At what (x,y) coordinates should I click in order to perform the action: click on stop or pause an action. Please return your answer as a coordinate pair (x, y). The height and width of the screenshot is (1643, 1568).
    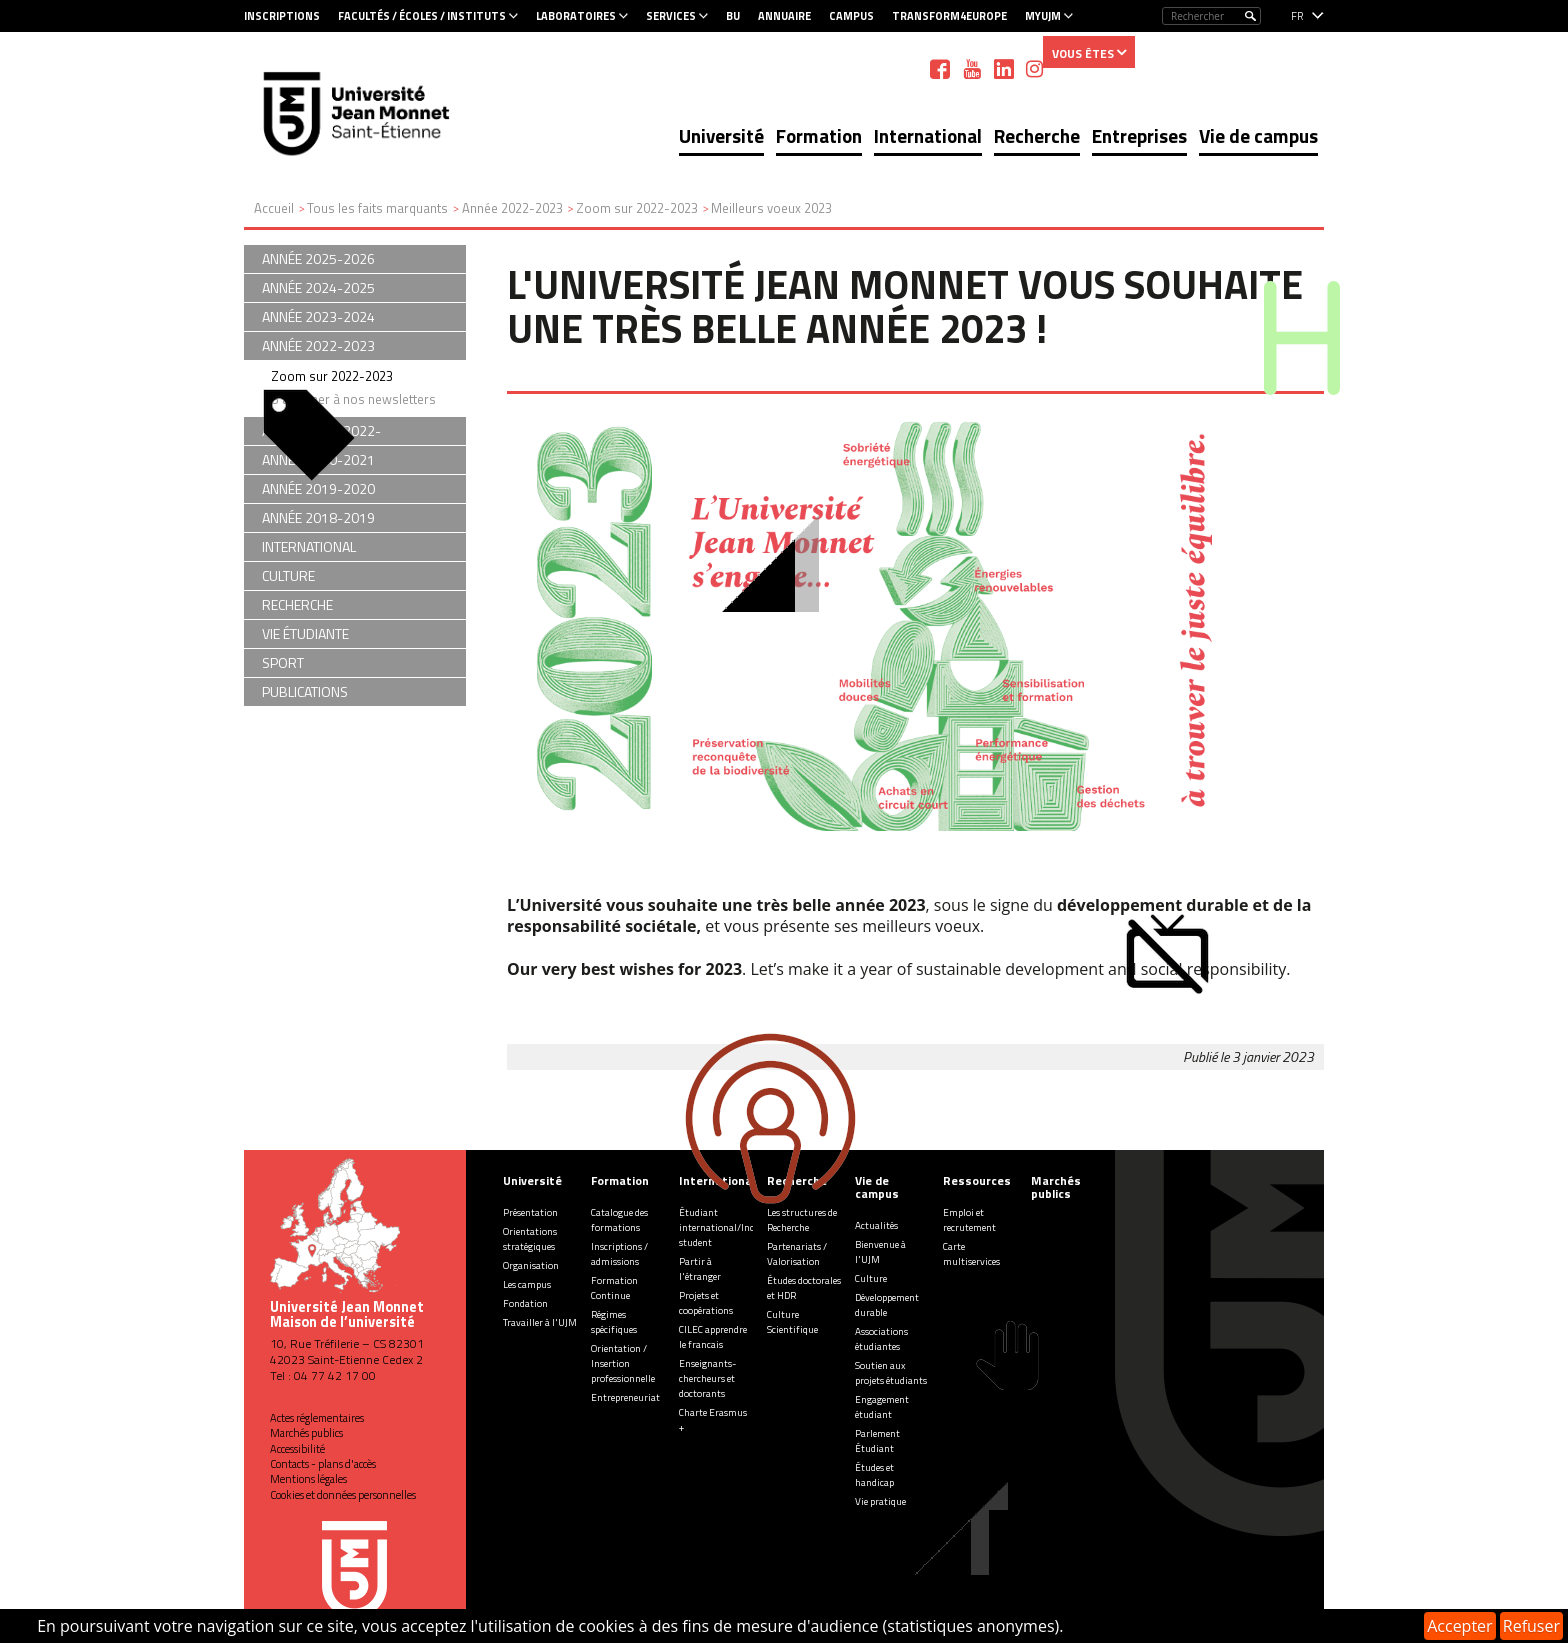
    Looking at the image, I should click on (1006, 1355).